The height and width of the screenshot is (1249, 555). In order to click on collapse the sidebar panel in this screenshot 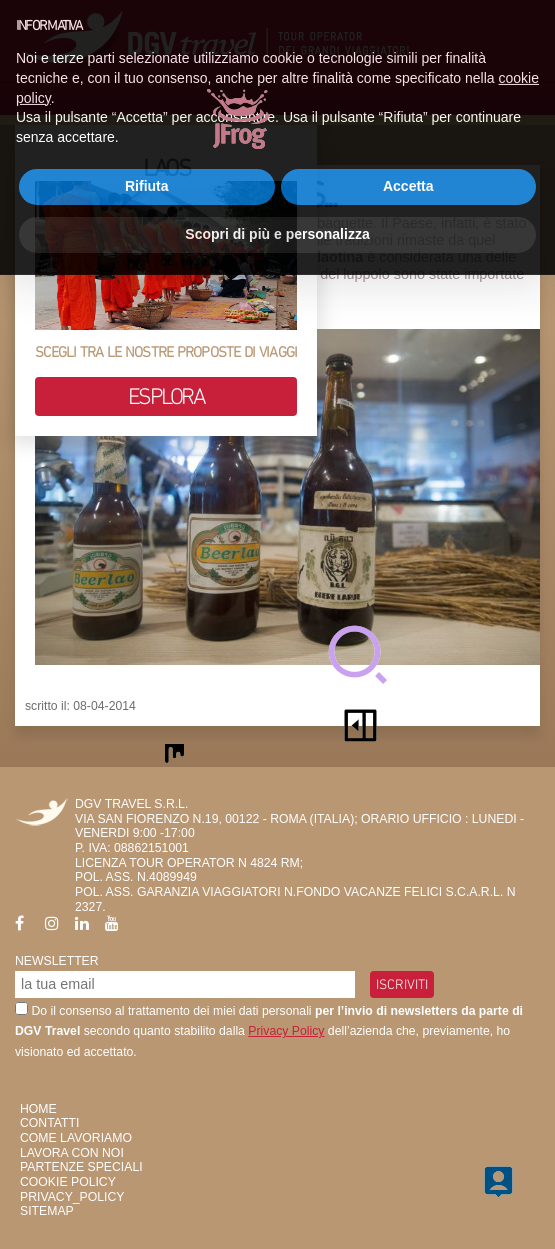, I will do `click(360, 725)`.